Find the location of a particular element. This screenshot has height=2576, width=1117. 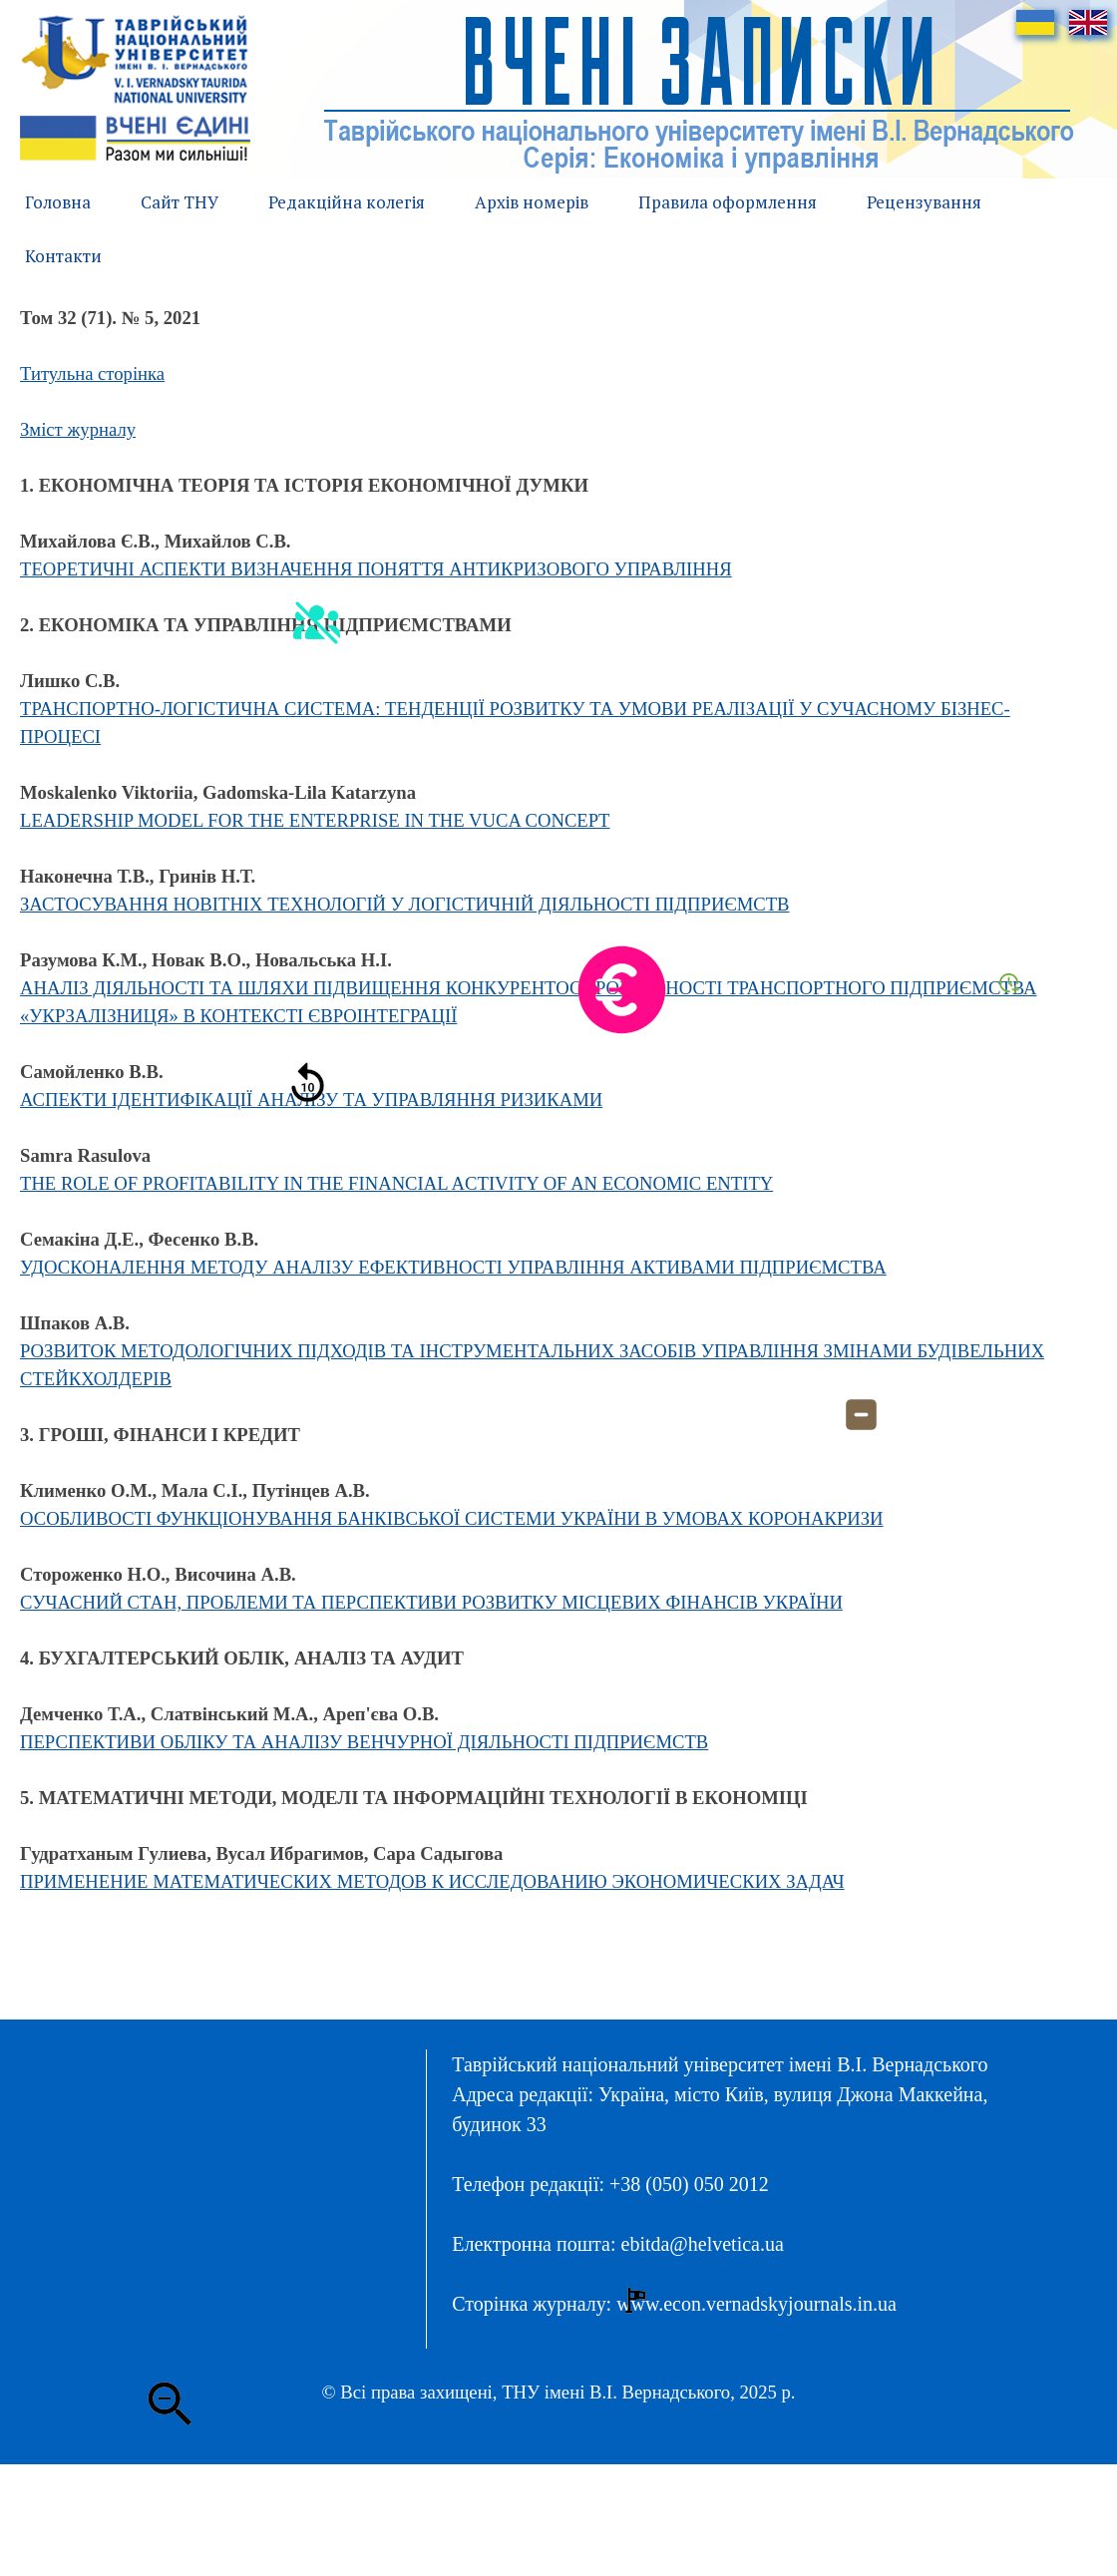

rewind 10 seconds is located at coordinates (307, 1083).